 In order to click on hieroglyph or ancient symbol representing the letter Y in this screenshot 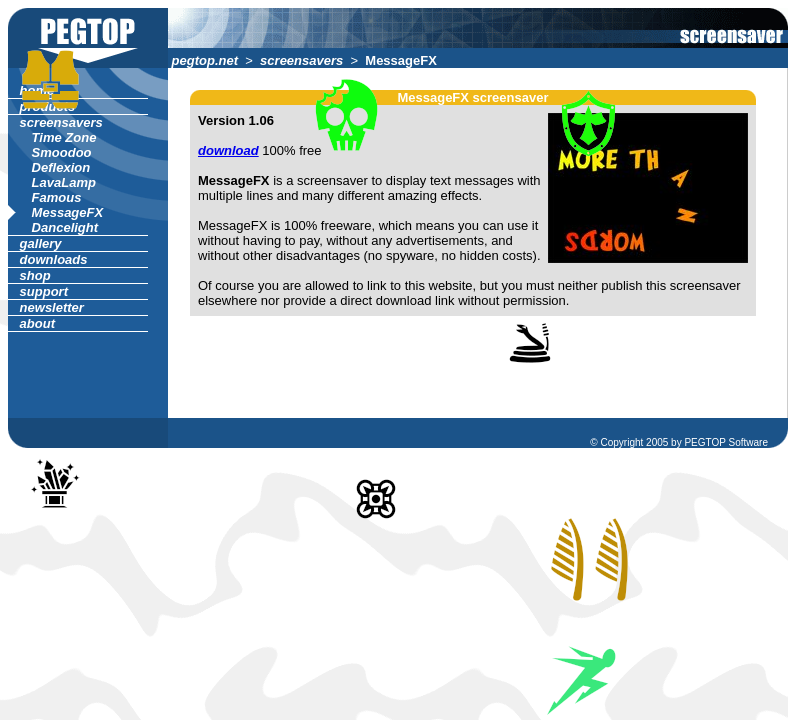, I will do `click(589, 559)`.